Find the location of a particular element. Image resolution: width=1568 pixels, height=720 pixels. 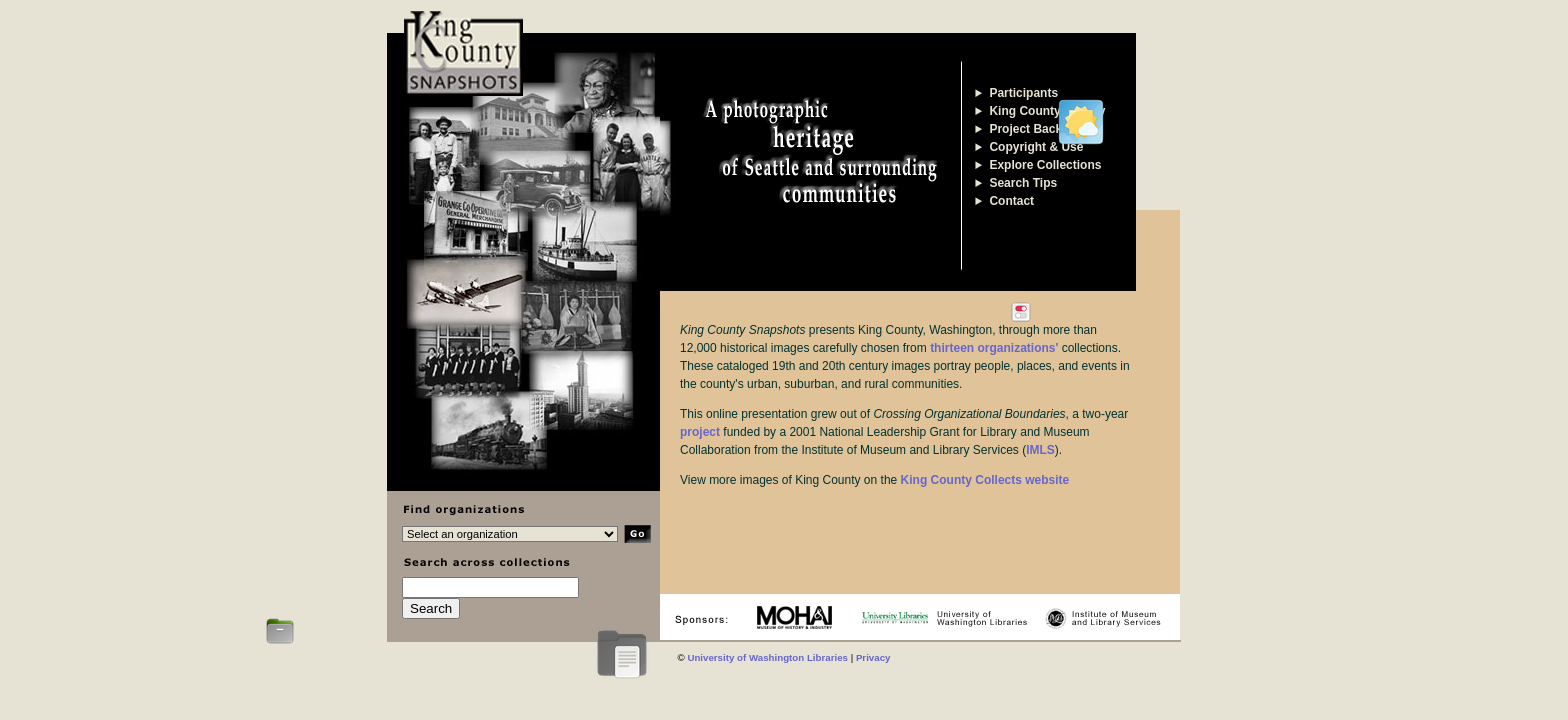

open the weather app is located at coordinates (1081, 122).